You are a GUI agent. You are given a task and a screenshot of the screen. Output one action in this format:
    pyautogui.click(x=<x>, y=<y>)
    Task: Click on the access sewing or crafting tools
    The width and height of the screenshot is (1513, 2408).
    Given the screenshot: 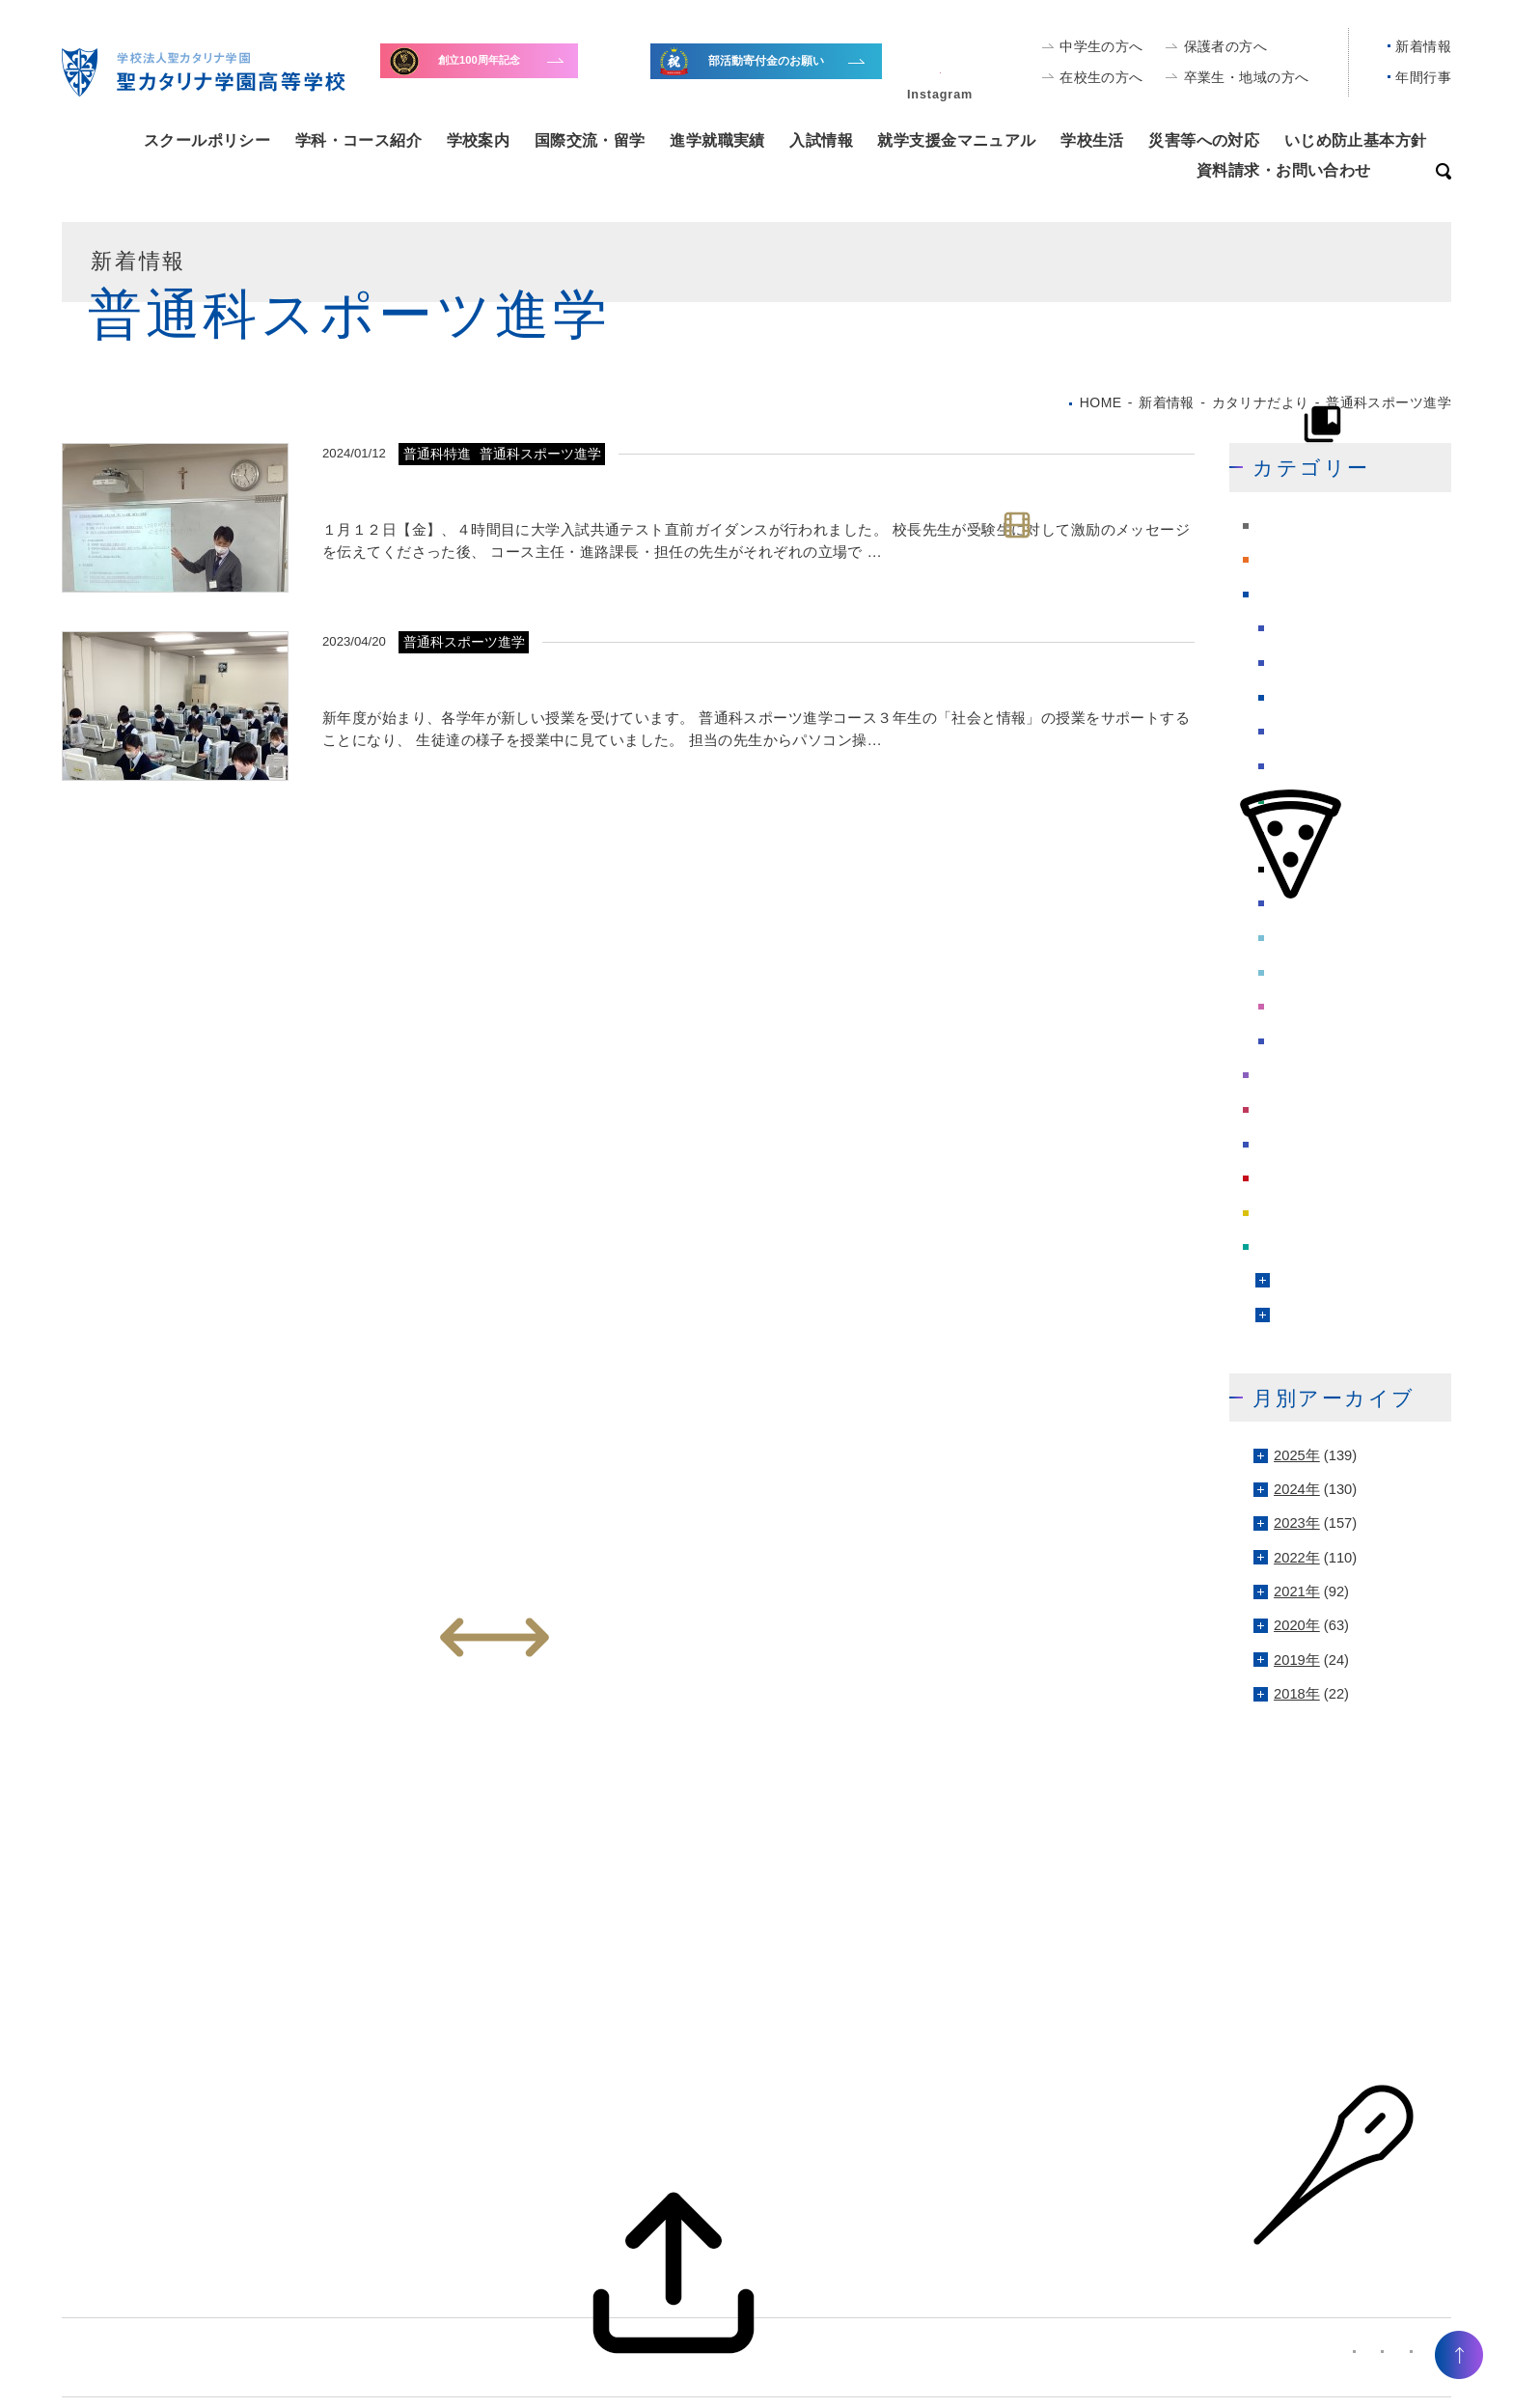 What is the action you would take?
    pyautogui.click(x=1334, y=2165)
    